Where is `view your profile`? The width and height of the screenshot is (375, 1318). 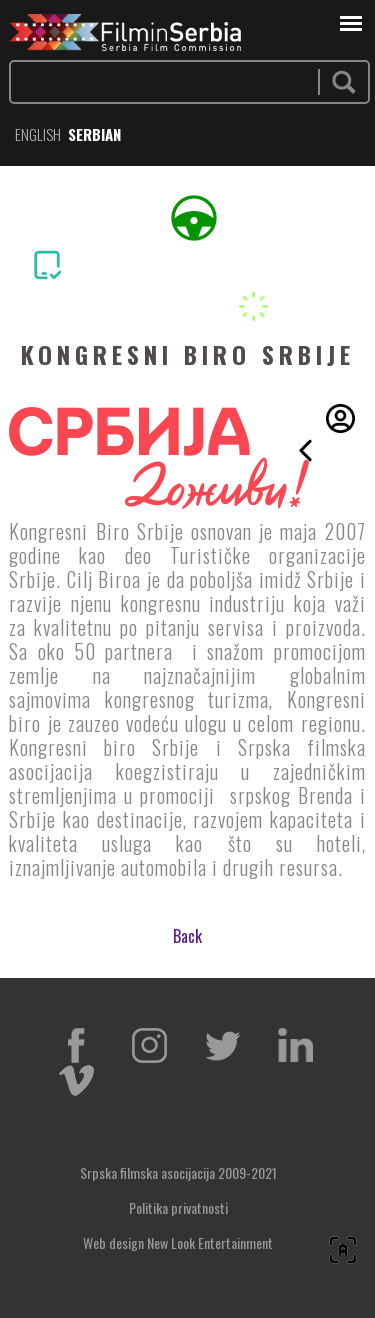
view your profile is located at coordinates (340, 418).